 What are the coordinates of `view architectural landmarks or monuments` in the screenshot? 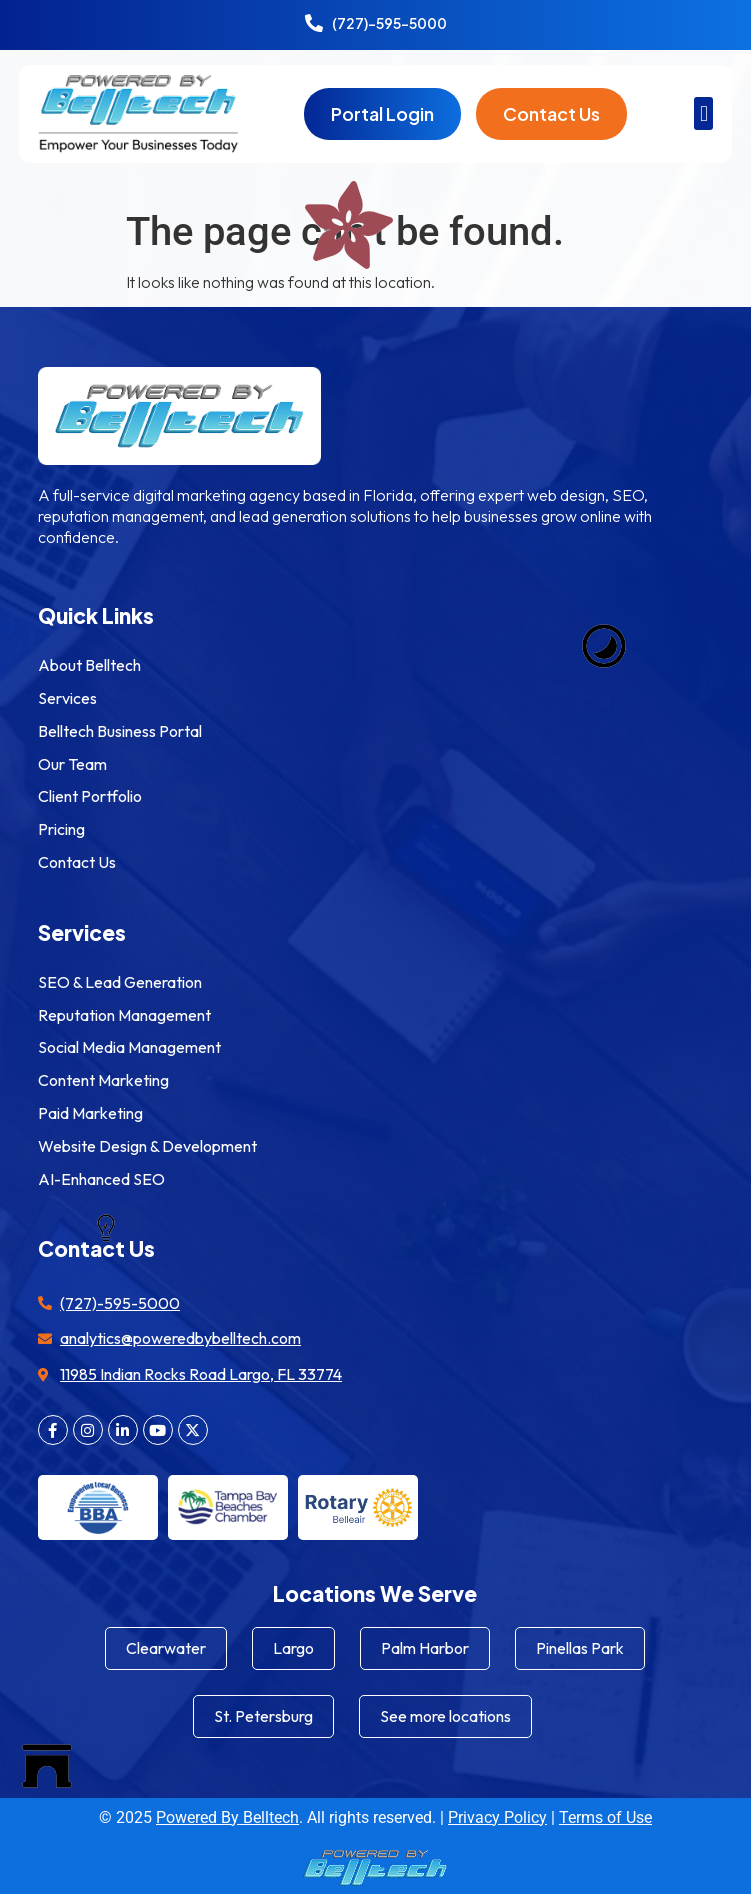 It's located at (47, 1766).